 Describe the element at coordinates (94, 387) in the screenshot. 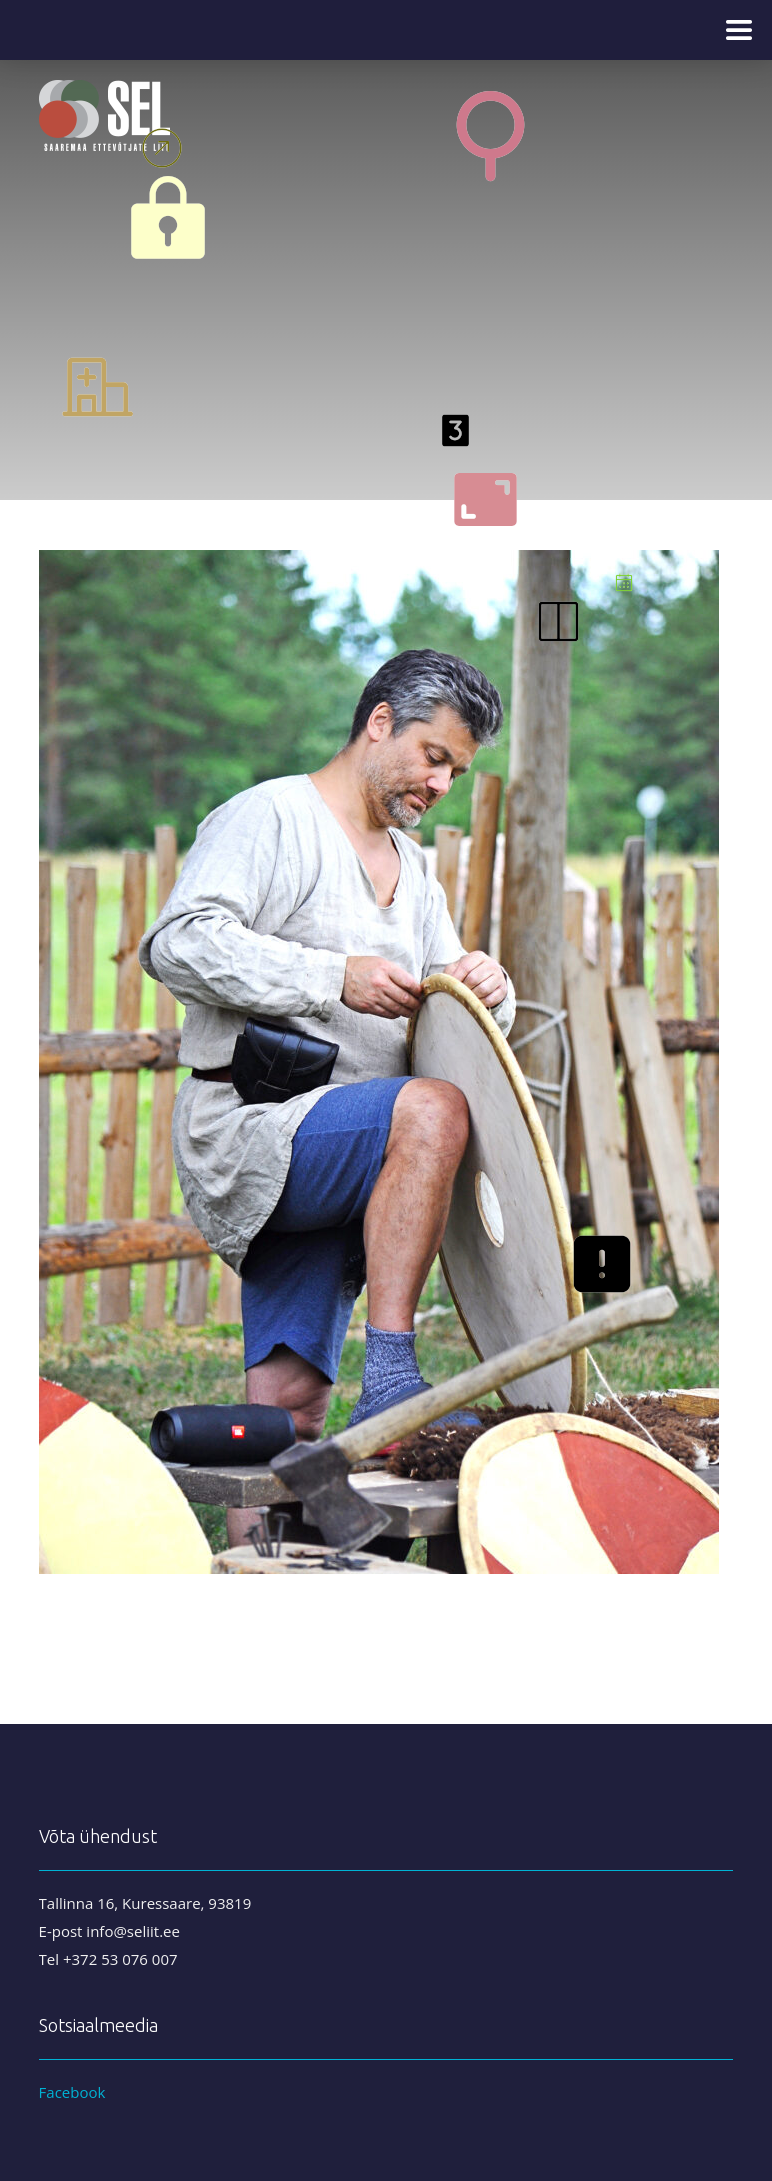

I see `find nearby hospitals or medical facilities` at that location.